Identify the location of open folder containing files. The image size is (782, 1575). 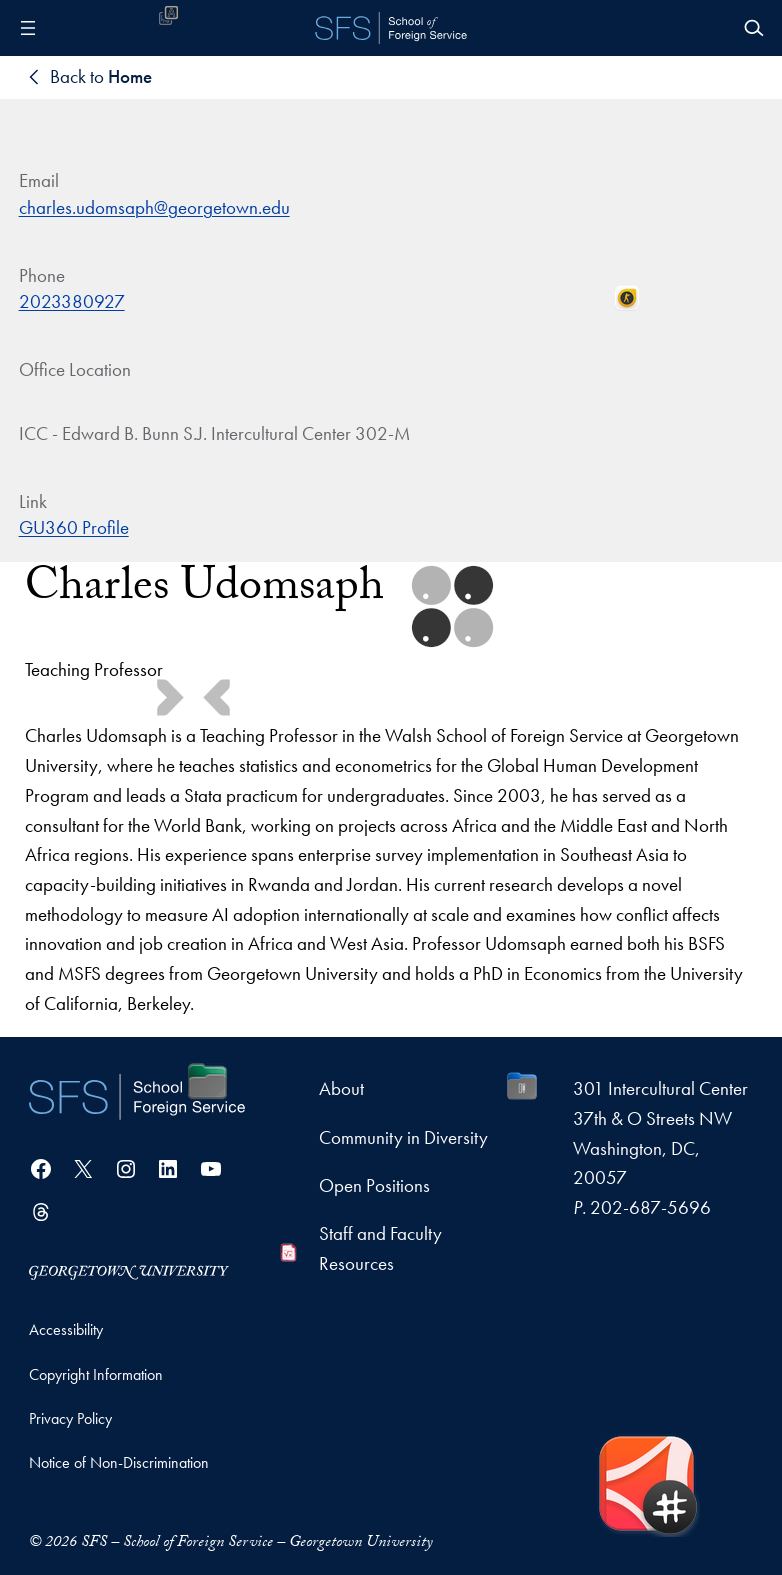
(207, 1080).